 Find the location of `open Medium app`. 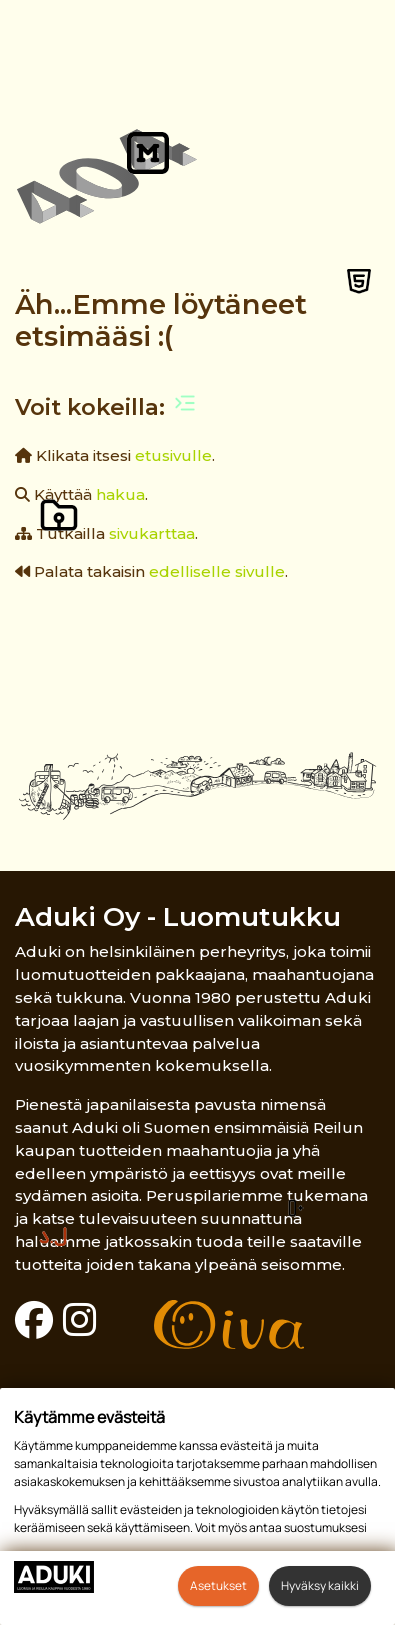

open Medium app is located at coordinates (148, 153).